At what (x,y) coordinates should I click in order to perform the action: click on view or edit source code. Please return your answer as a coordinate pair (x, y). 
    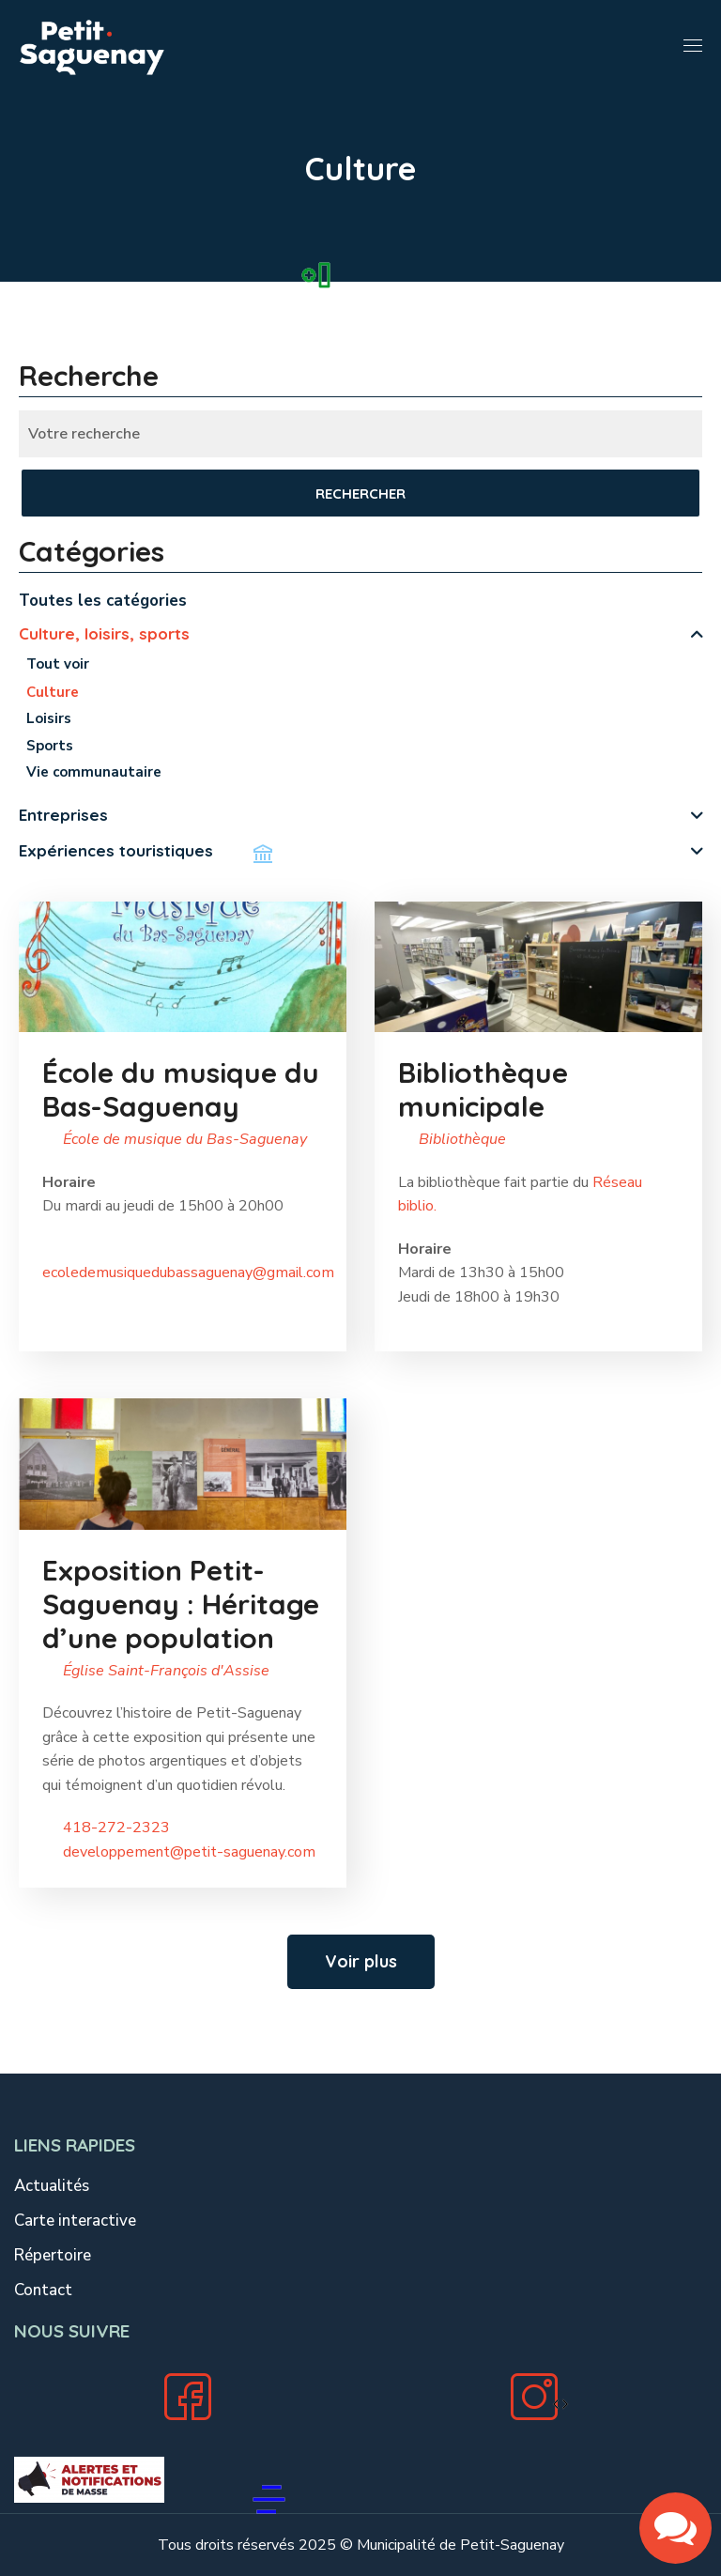
    Looking at the image, I should click on (560, 2404).